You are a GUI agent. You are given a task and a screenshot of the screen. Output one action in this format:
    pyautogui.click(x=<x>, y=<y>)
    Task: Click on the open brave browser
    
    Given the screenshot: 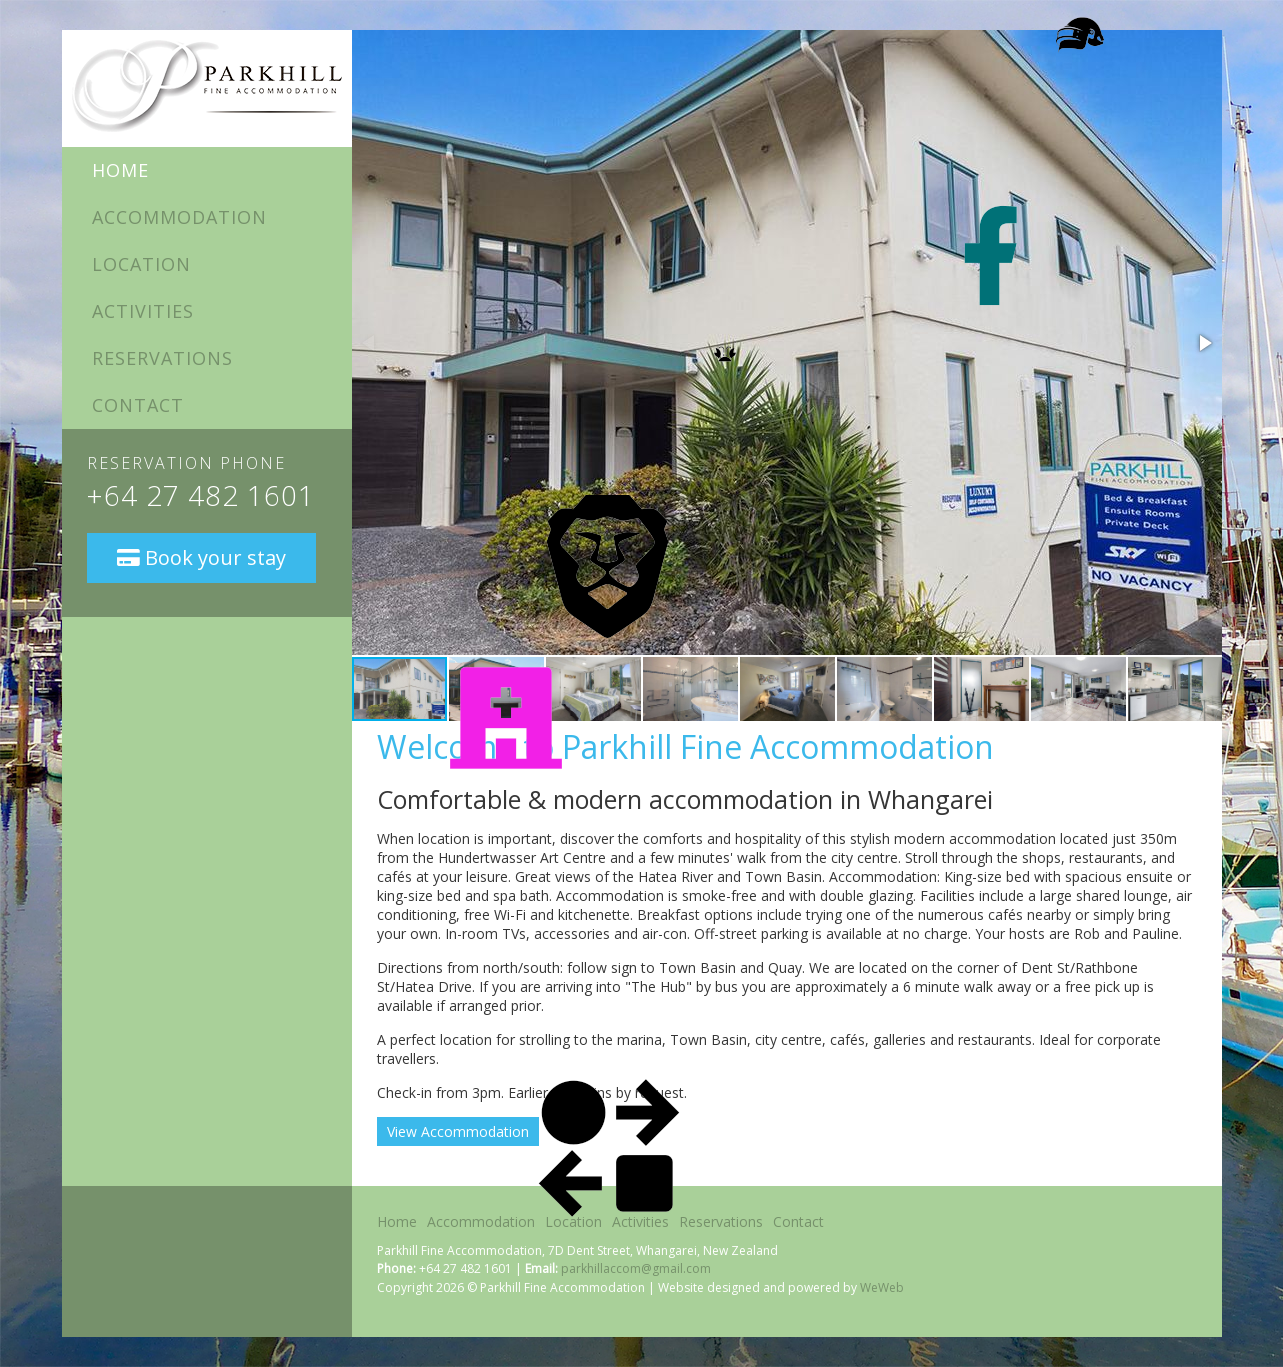 What is the action you would take?
    pyautogui.click(x=607, y=566)
    